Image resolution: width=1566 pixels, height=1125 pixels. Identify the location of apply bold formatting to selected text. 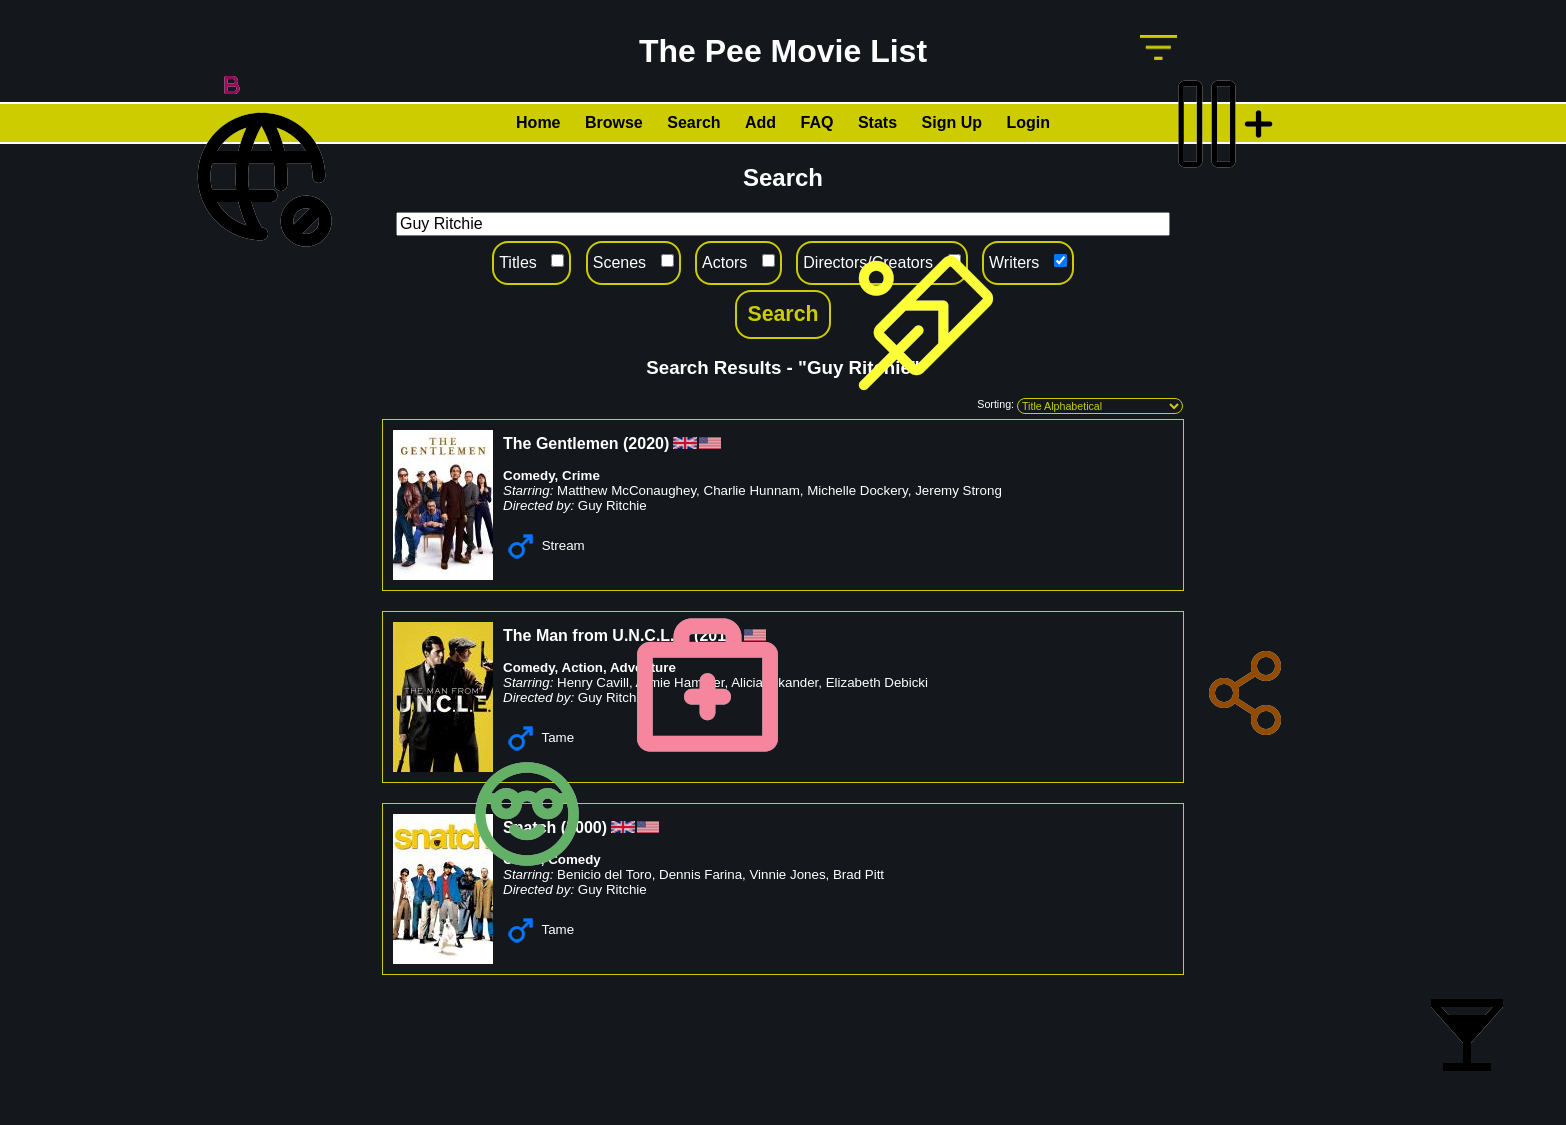
(232, 85).